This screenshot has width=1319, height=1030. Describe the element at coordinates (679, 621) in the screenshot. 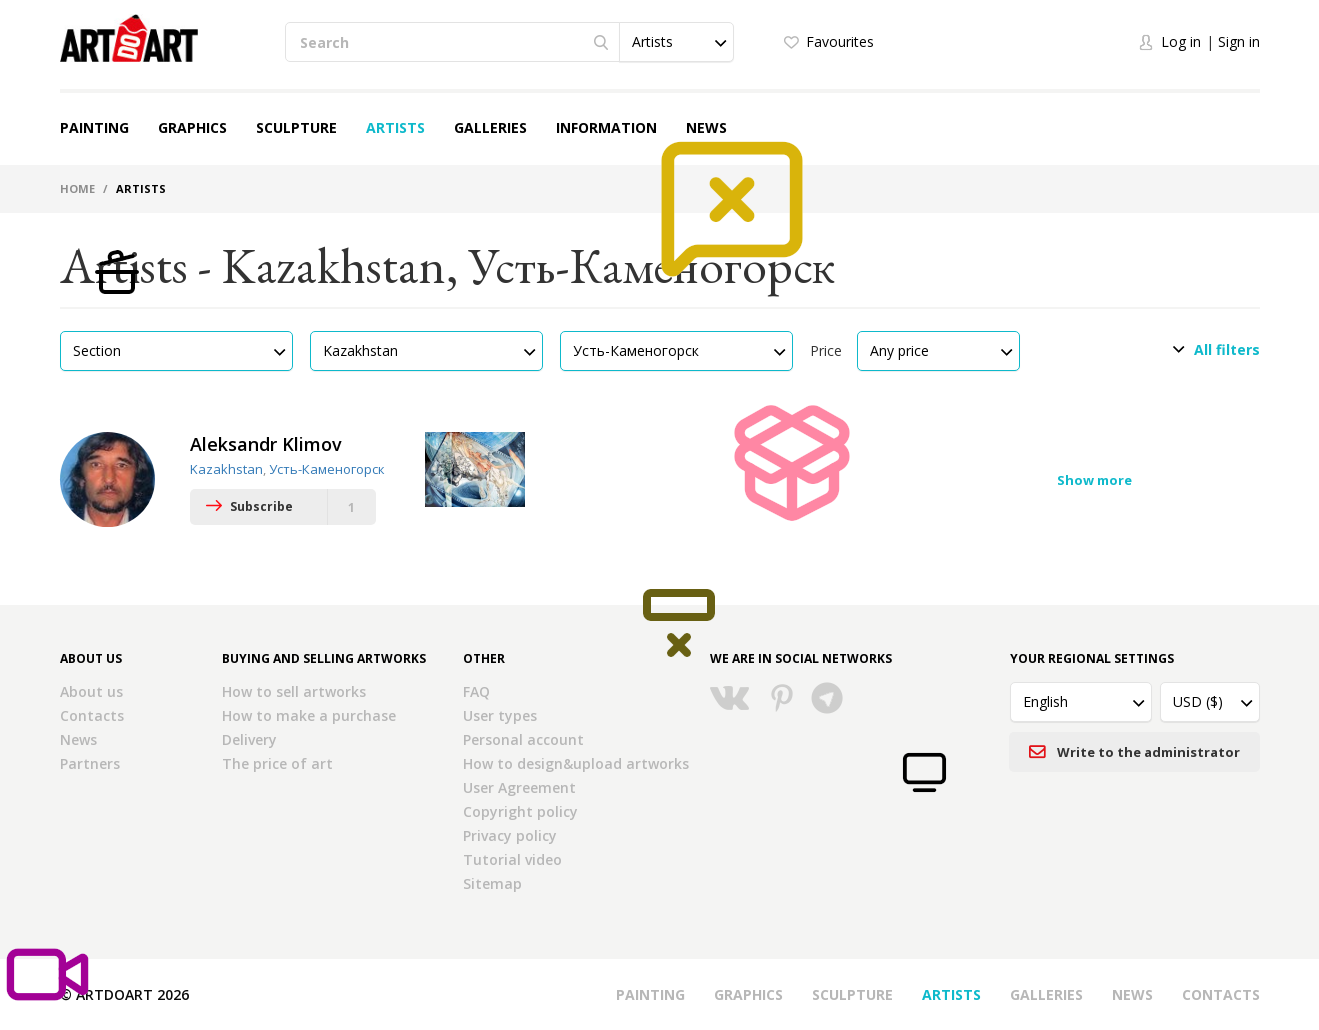

I see `remove a row from a table or spreadsheet` at that location.